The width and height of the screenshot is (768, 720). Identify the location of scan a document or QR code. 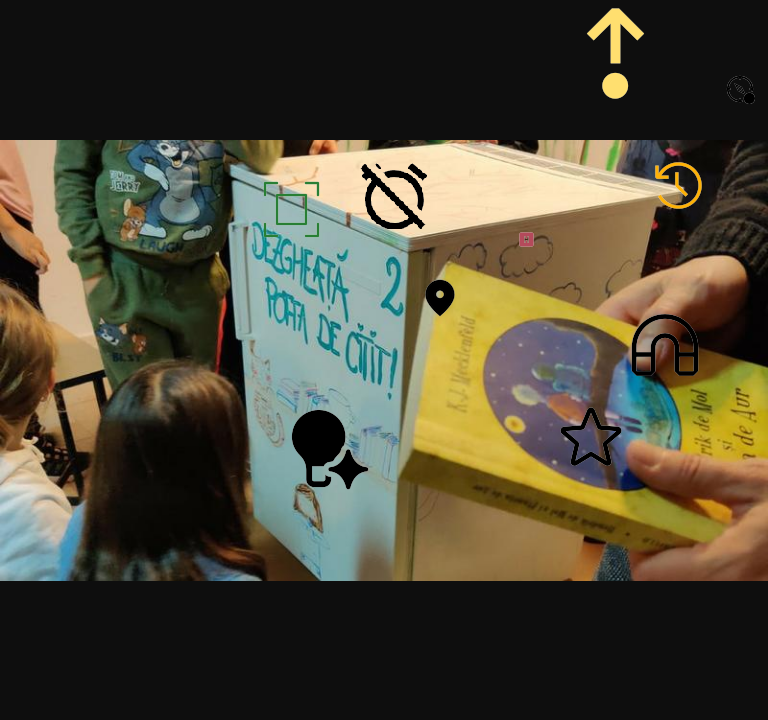
(291, 209).